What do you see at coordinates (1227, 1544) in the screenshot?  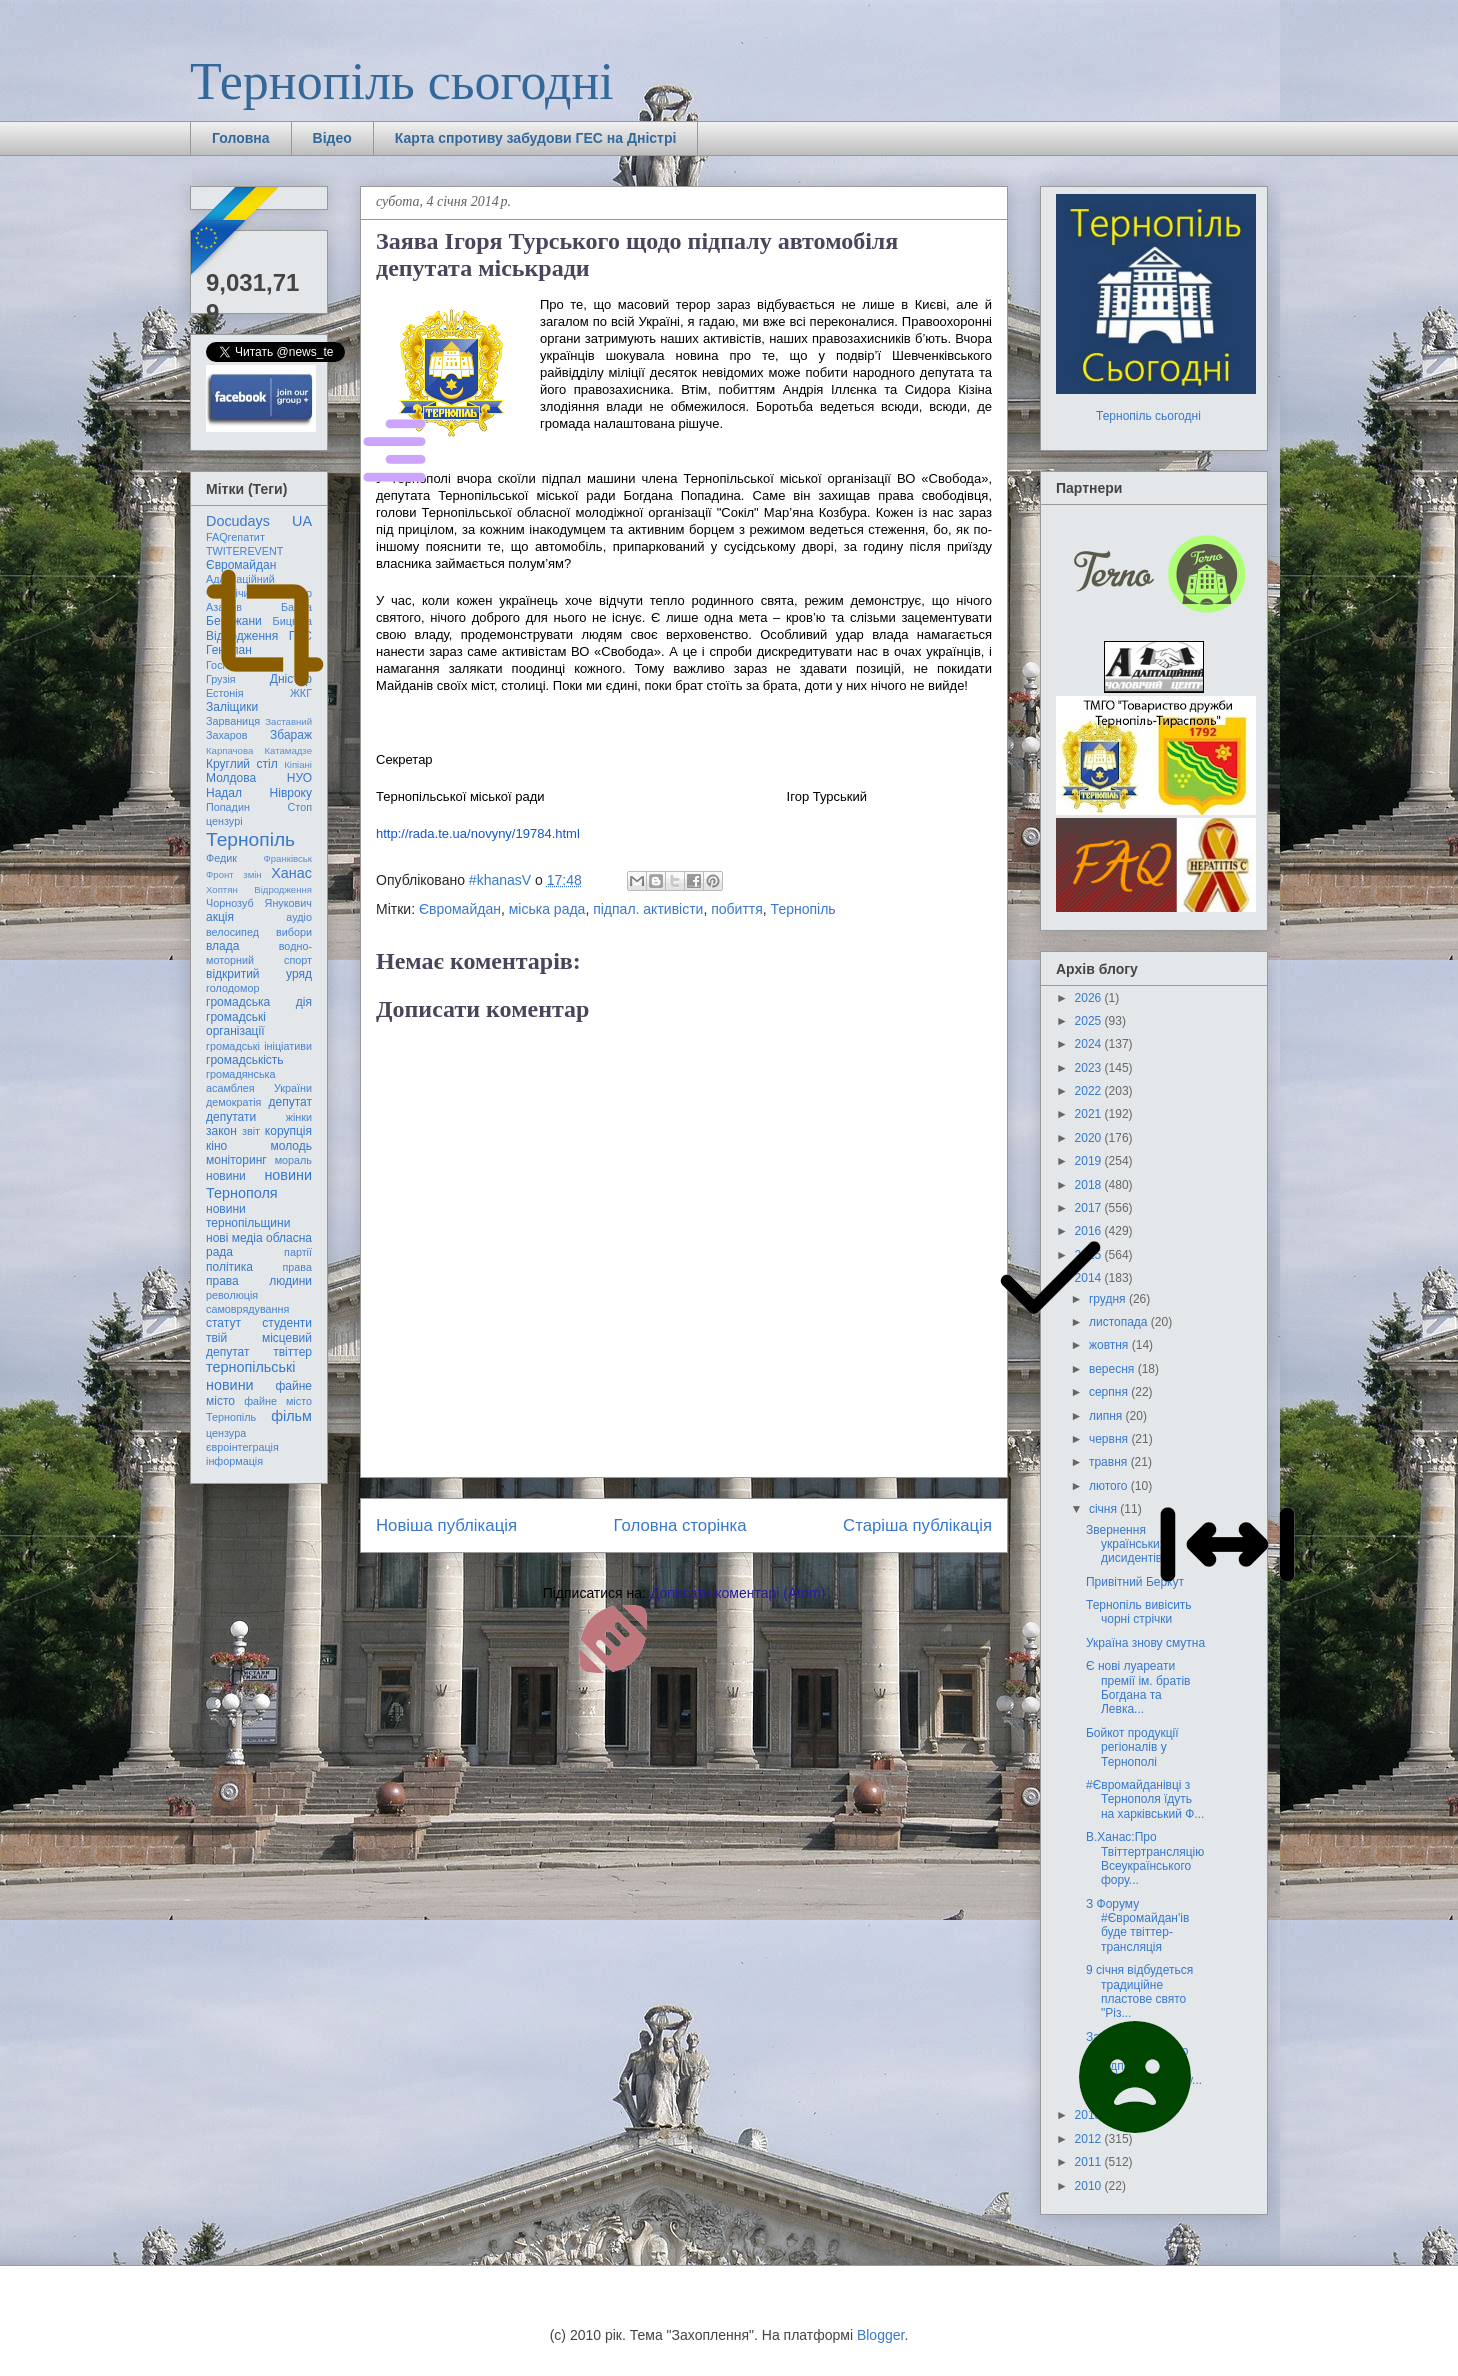 I see `adjust horizontal spacing or margins` at bounding box center [1227, 1544].